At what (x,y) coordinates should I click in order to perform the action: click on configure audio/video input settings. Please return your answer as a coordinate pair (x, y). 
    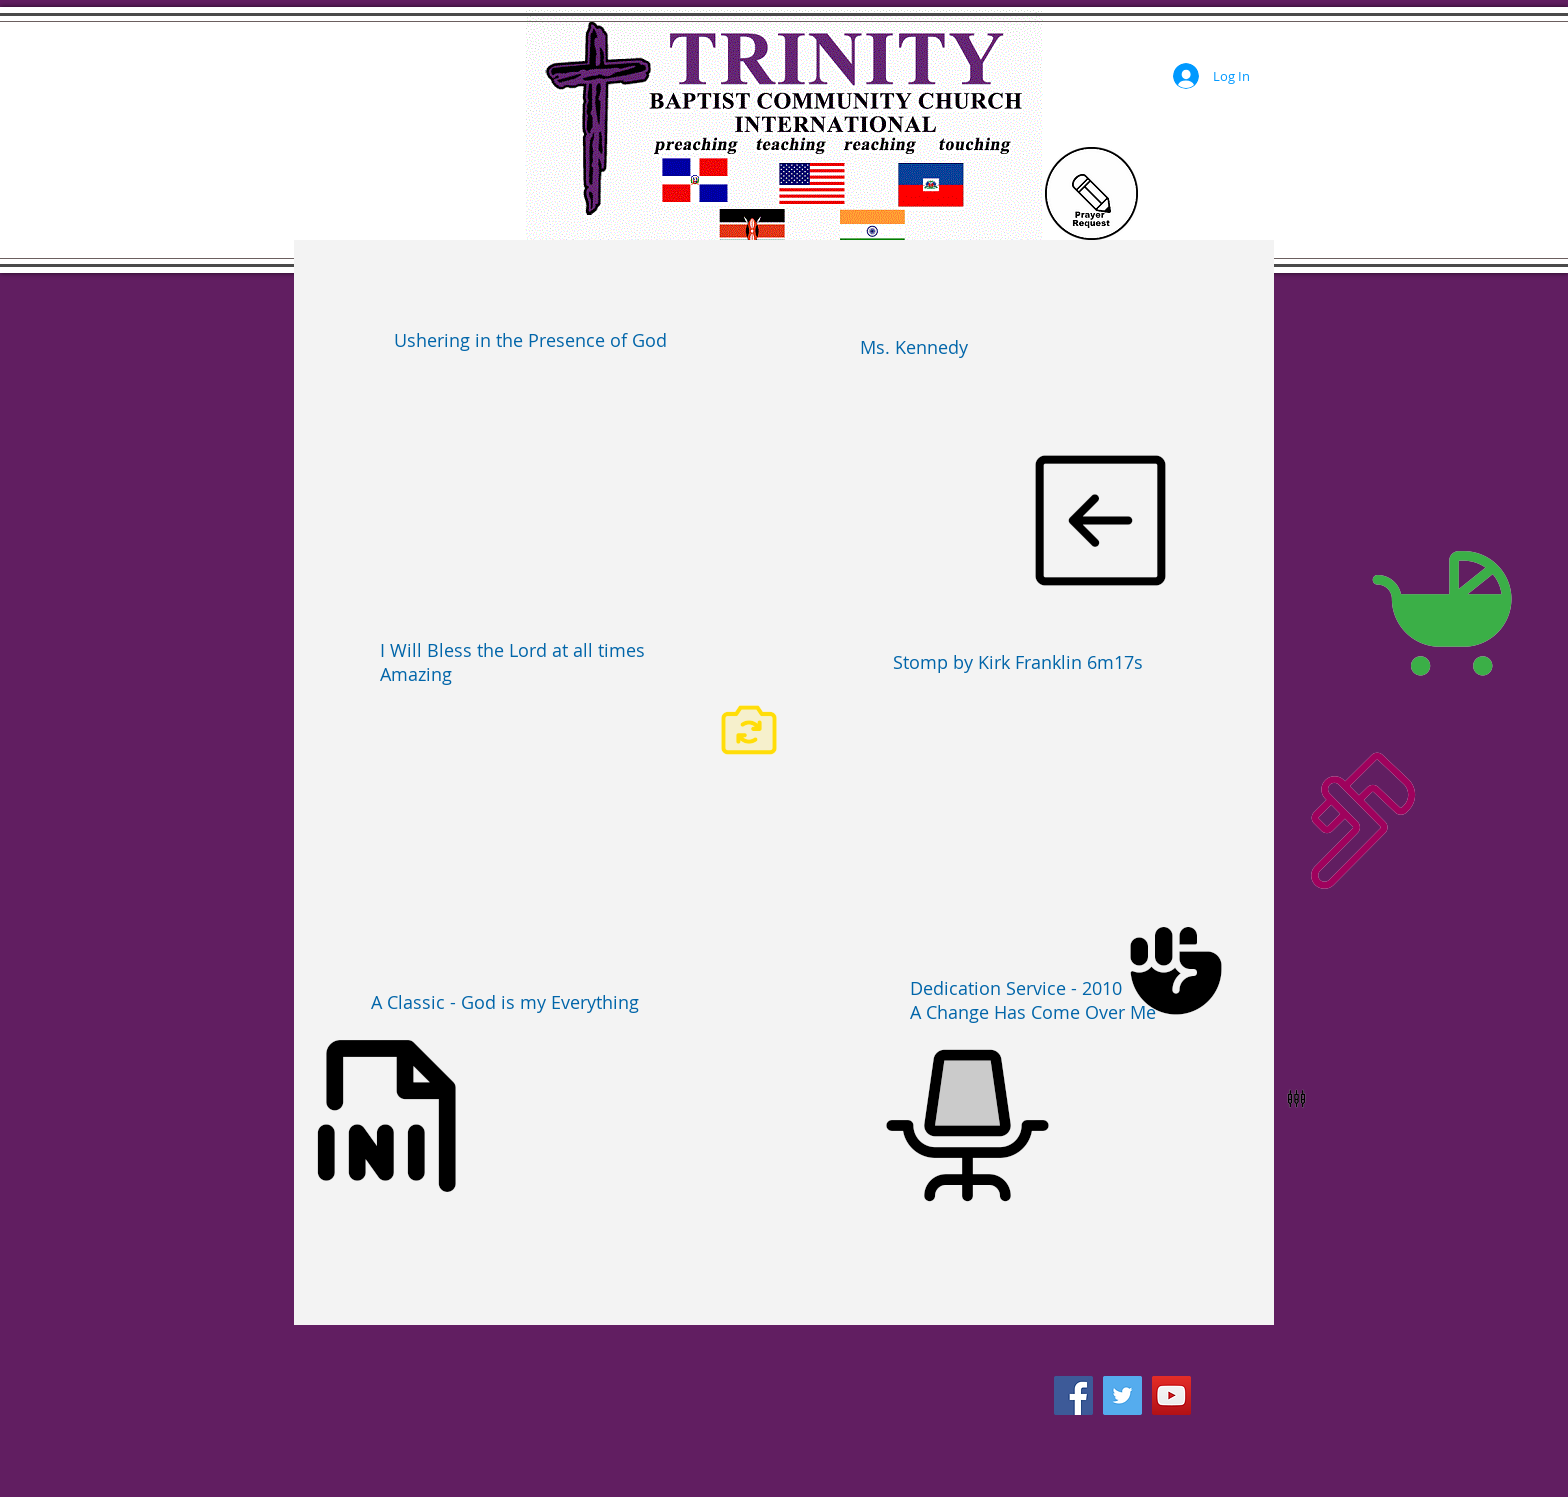
    Looking at the image, I should click on (1296, 1098).